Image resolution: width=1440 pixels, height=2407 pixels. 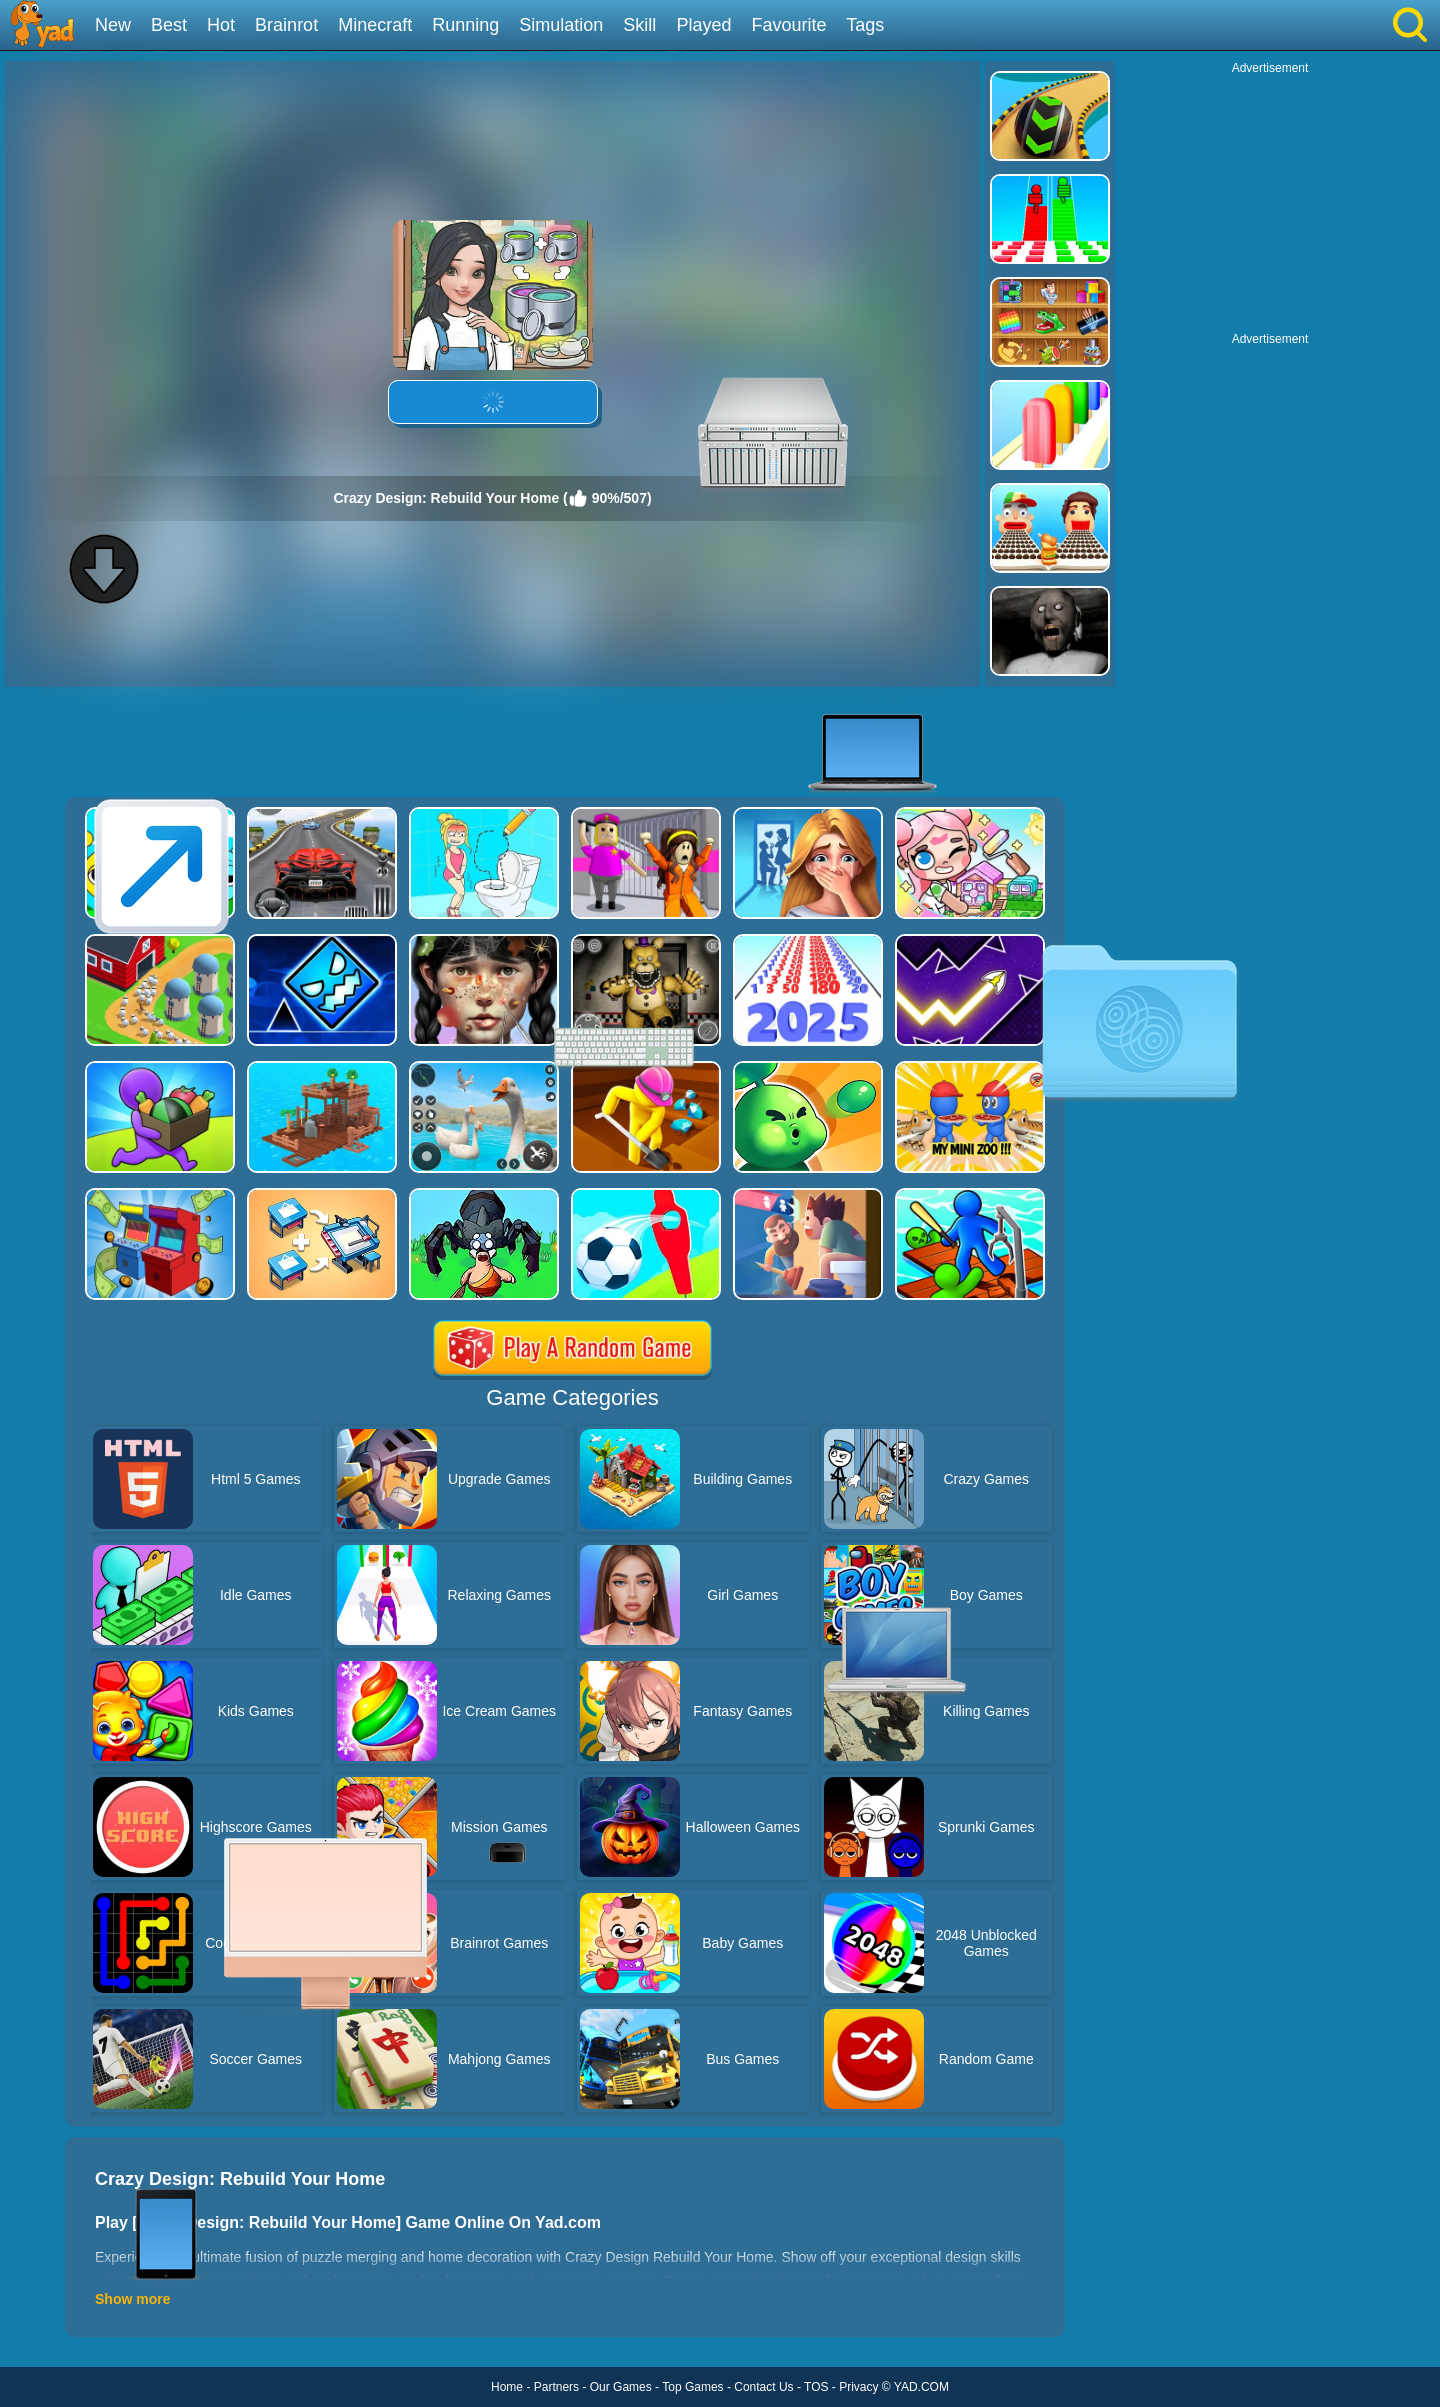 What do you see at coordinates (161, 866) in the screenshot?
I see `indicates a shortcut to another file or application` at bounding box center [161, 866].